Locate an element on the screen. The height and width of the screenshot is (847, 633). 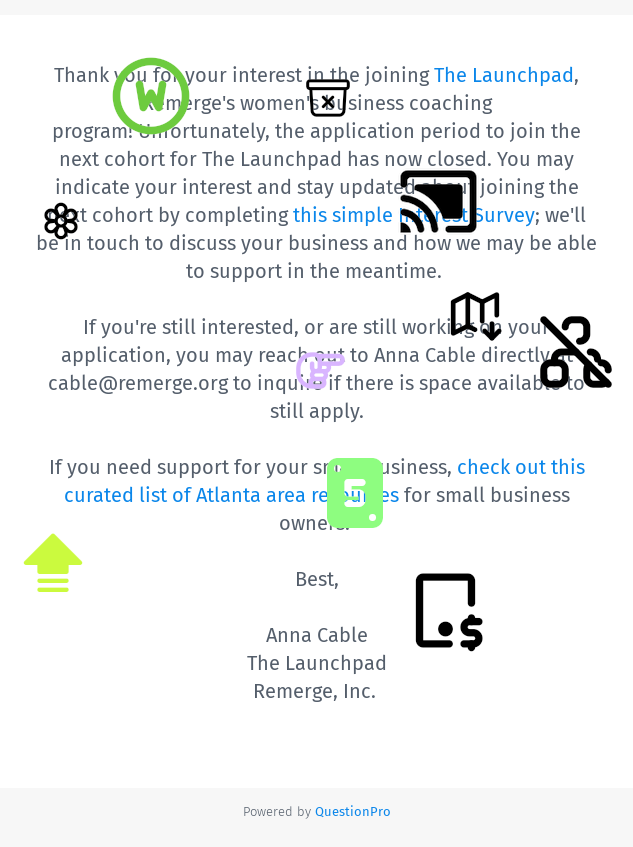
indicates west direction on a map is located at coordinates (151, 96).